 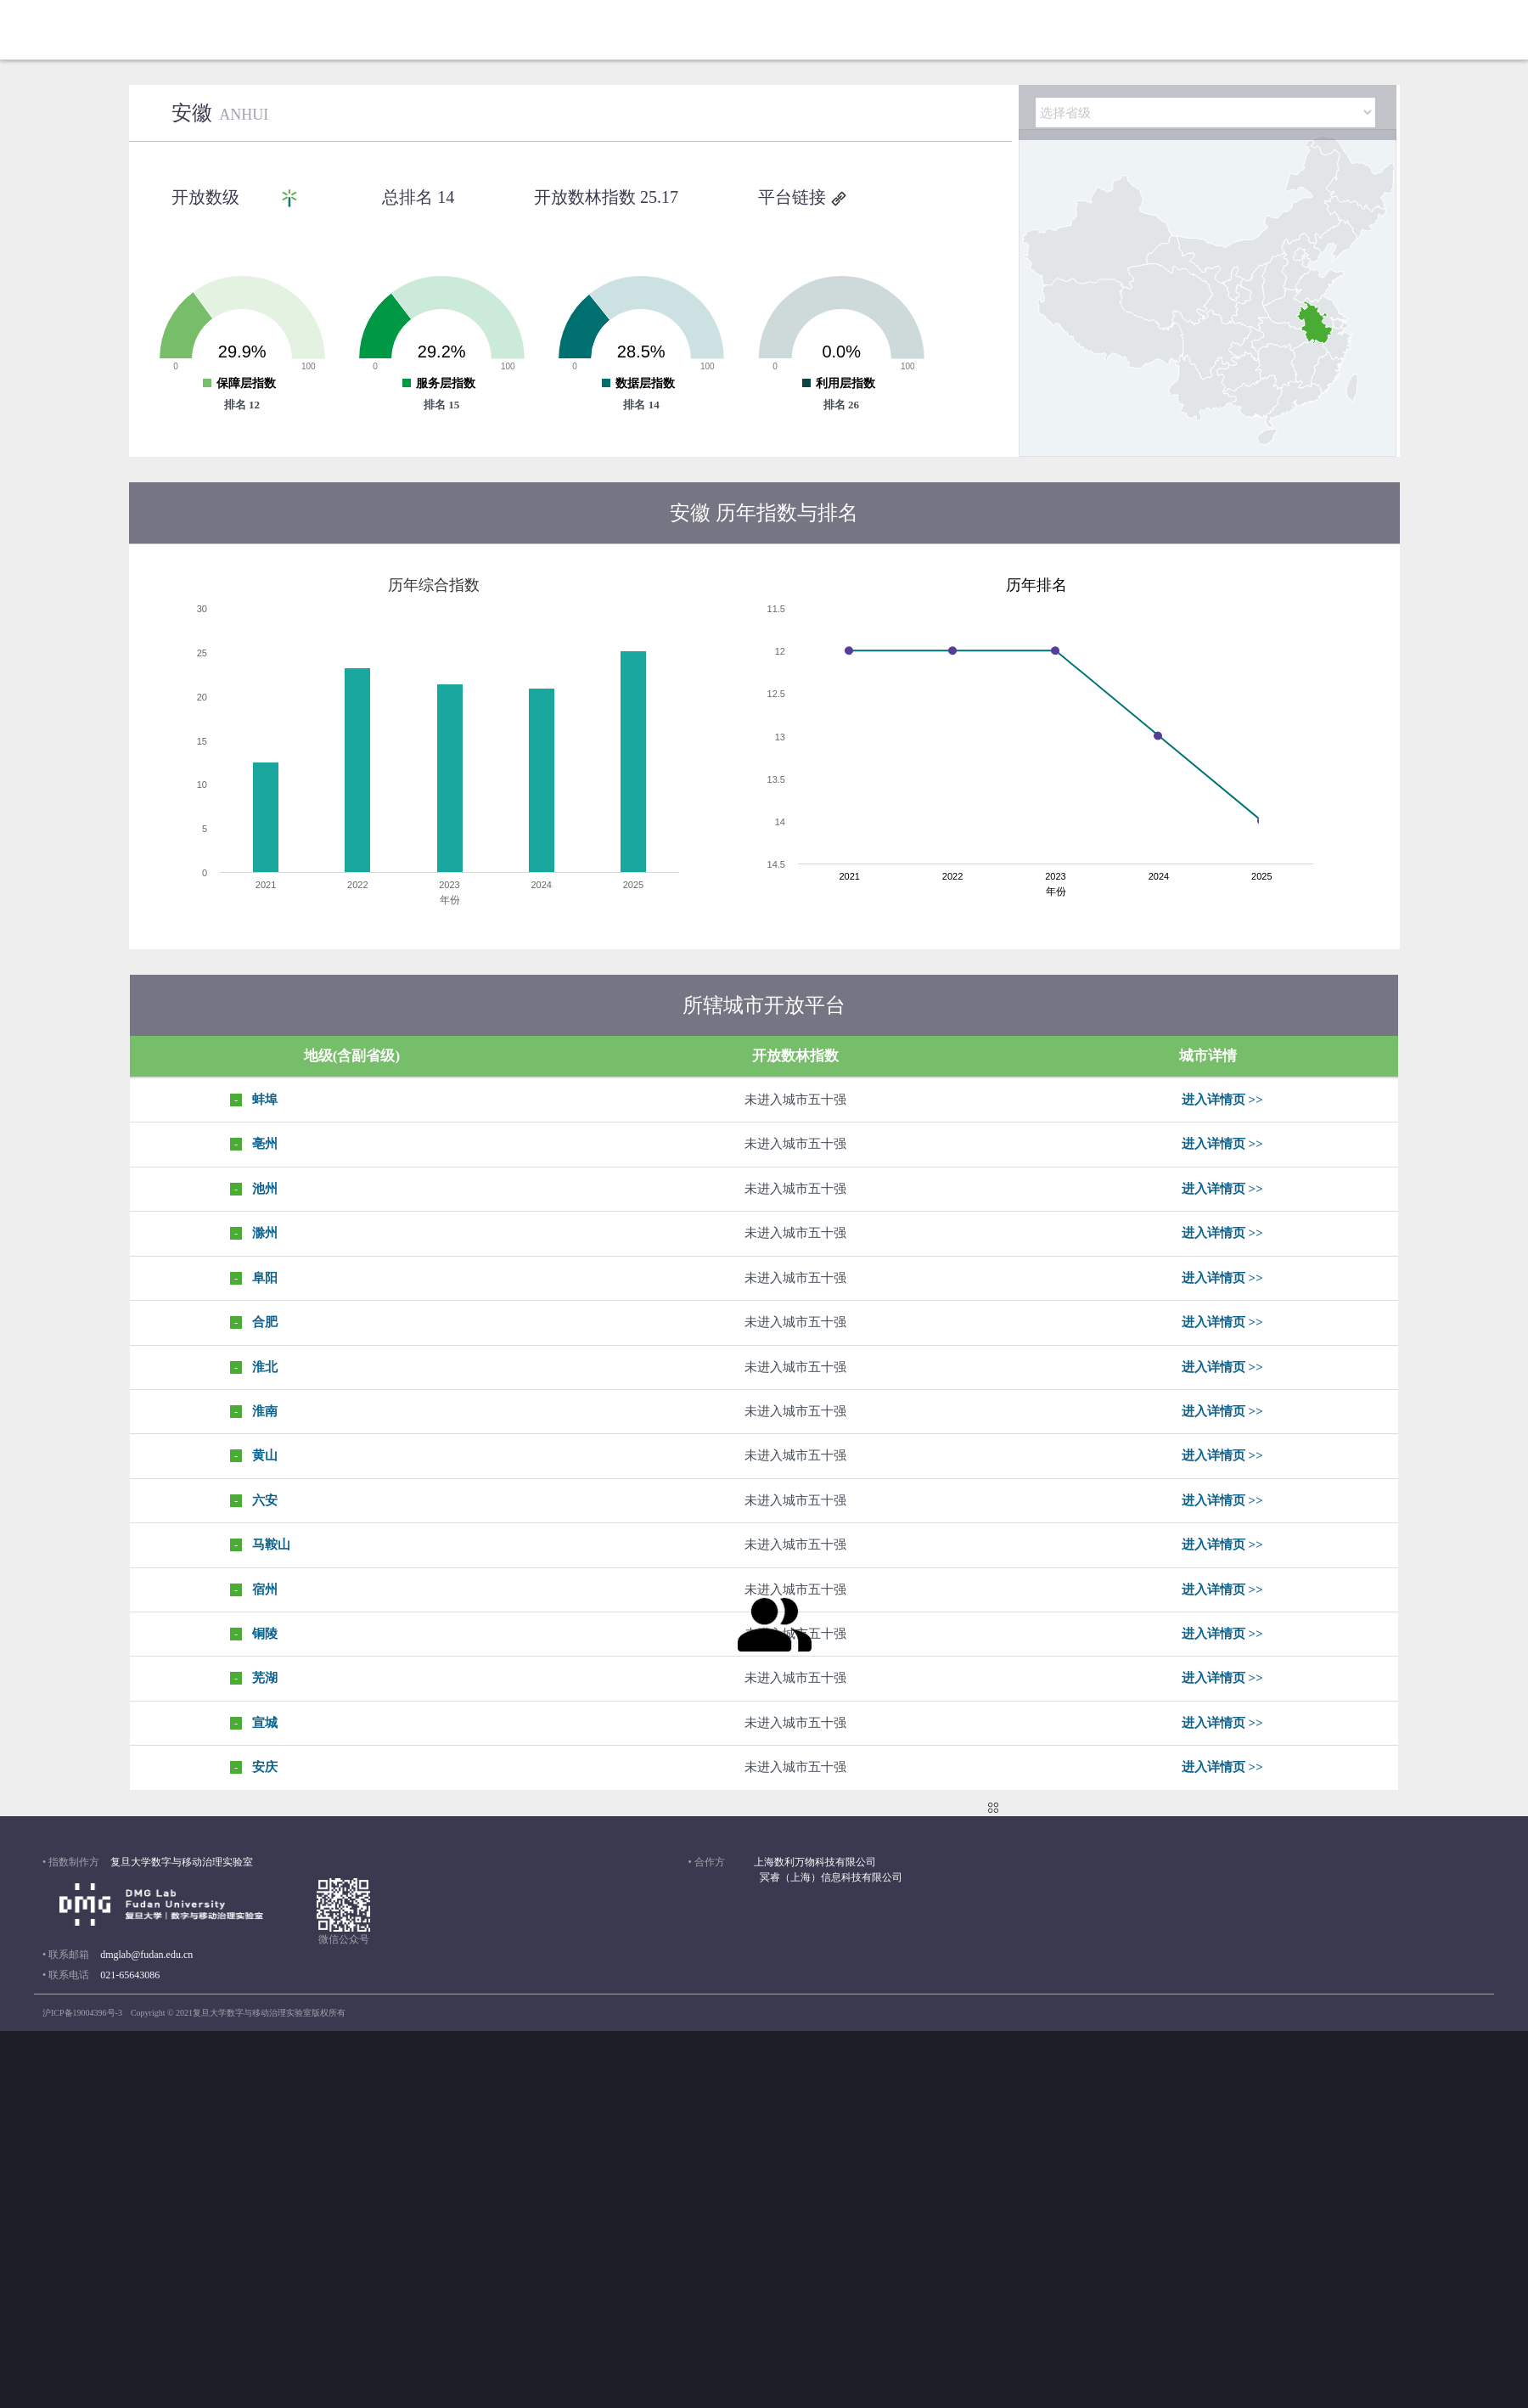 What do you see at coordinates (774, 1624) in the screenshot?
I see `view contacts or people list` at bounding box center [774, 1624].